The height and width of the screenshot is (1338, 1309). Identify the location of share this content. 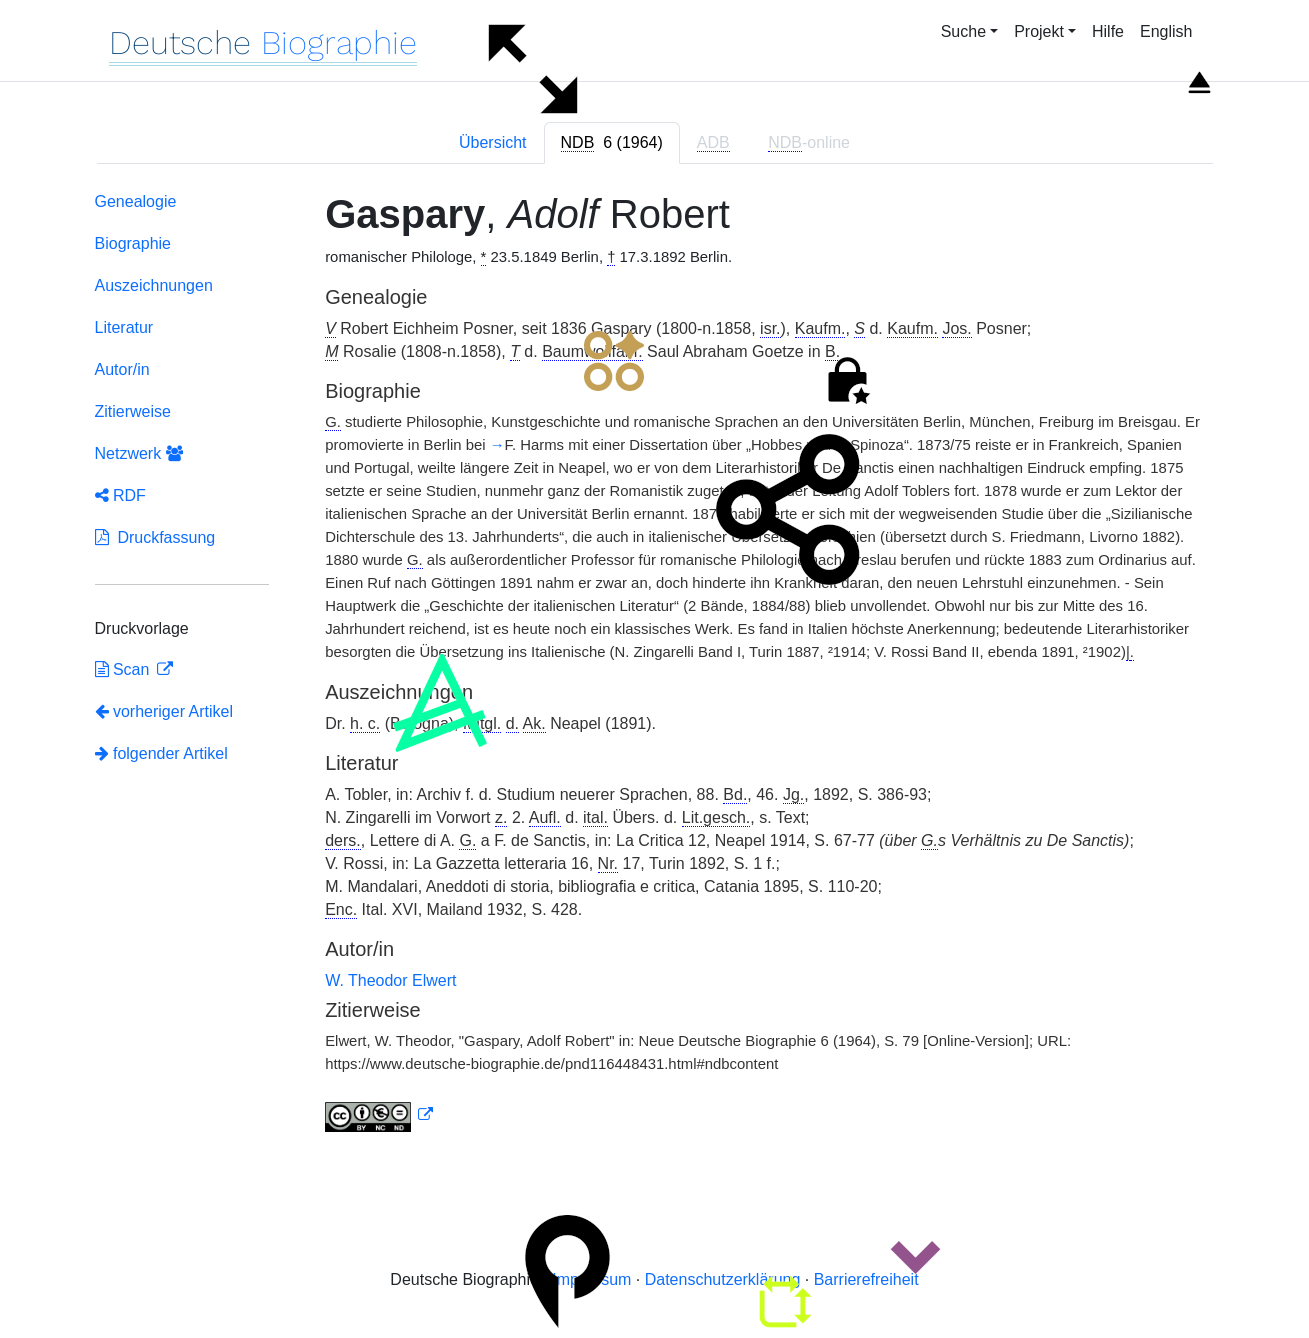
(791, 509).